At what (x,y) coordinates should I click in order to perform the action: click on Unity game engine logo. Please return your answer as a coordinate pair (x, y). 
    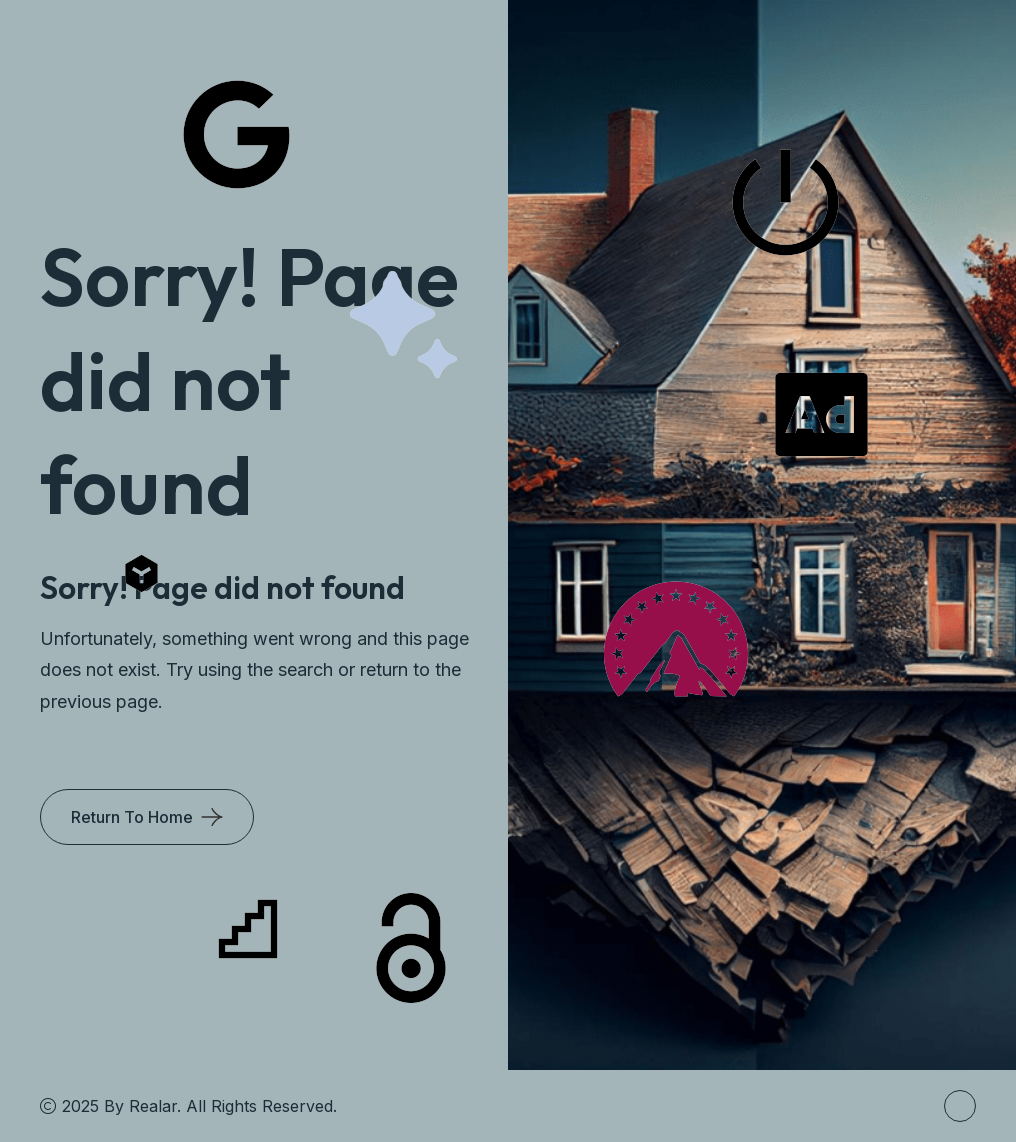
    Looking at the image, I should click on (141, 573).